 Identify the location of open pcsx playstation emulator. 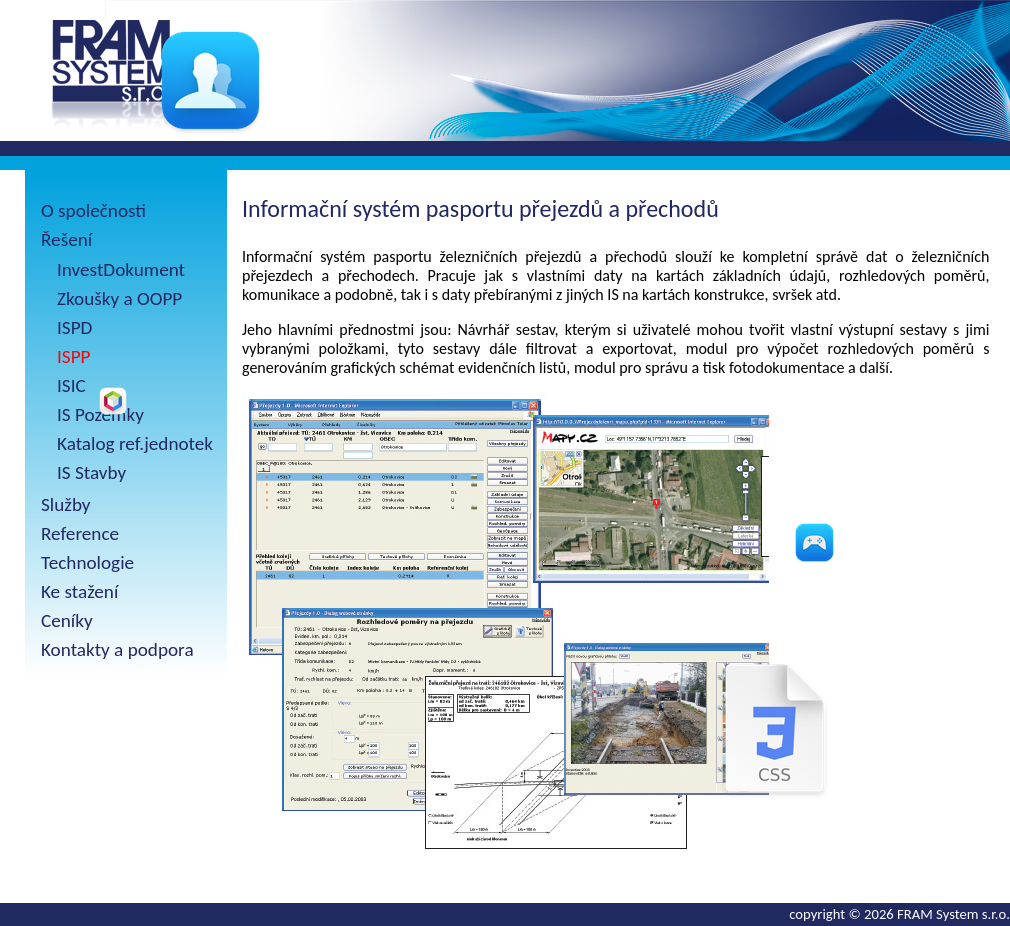
(814, 542).